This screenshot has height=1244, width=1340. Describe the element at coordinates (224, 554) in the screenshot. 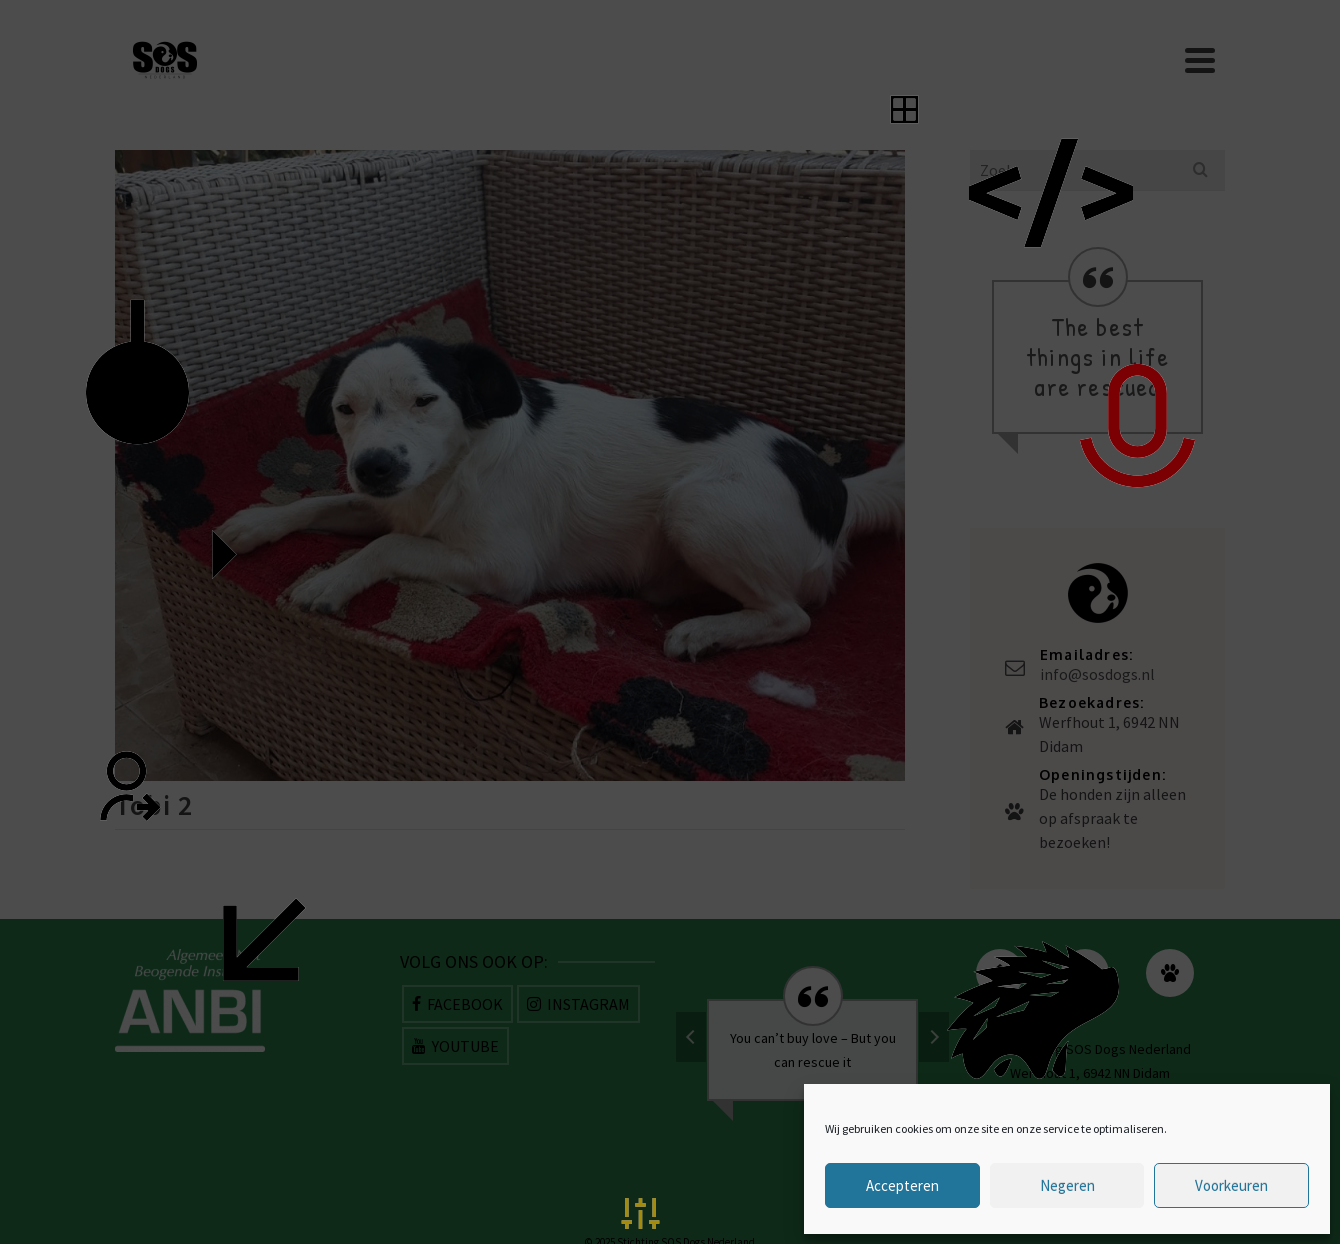

I see `expand a collapsed menu or section` at that location.